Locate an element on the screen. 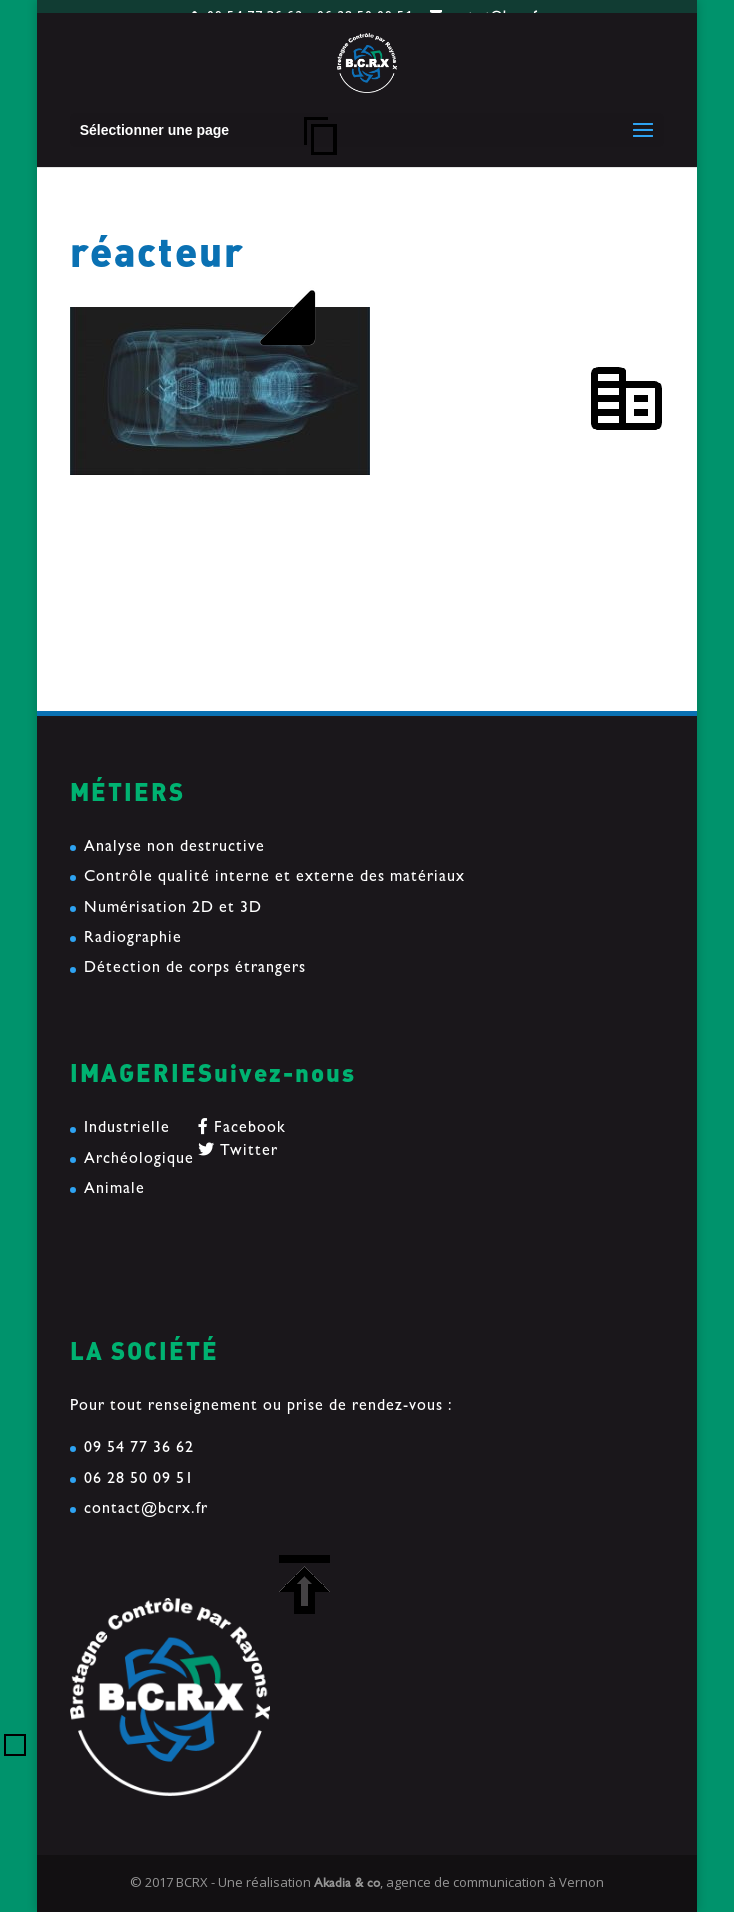  publish or upload content is located at coordinates (304, 1584).